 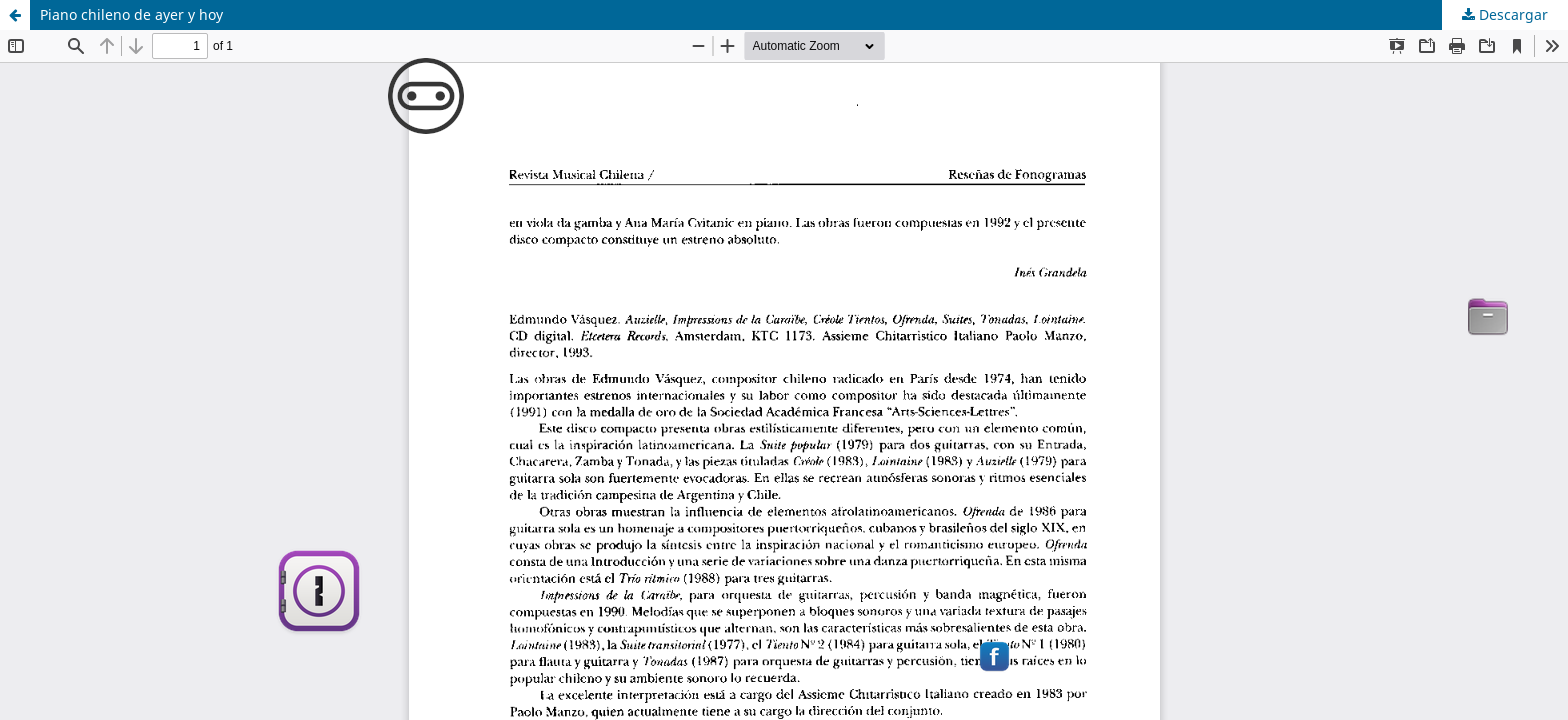 I want to click on open the Secrets password manager app, so click(x=319, y=591).